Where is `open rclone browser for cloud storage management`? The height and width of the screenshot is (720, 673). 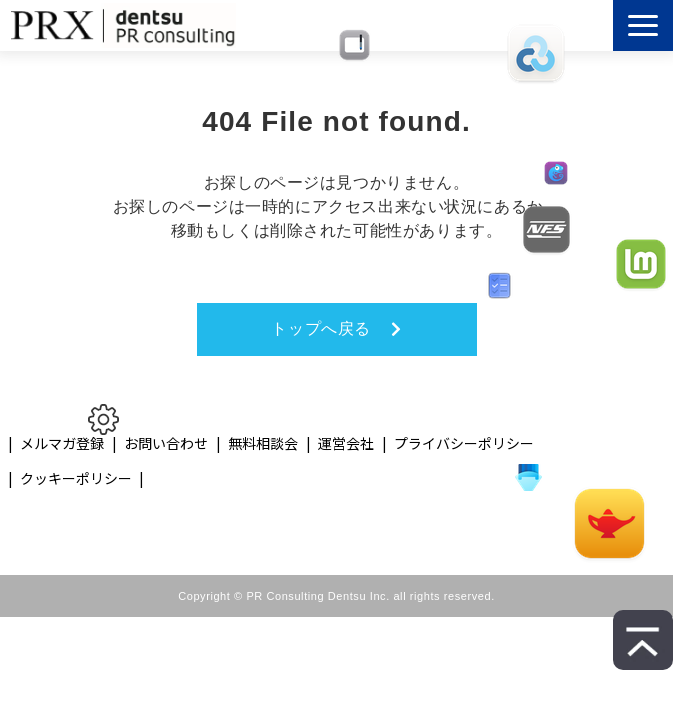 open rclone browser for cloud storage management is located at coordinates (536, 53).